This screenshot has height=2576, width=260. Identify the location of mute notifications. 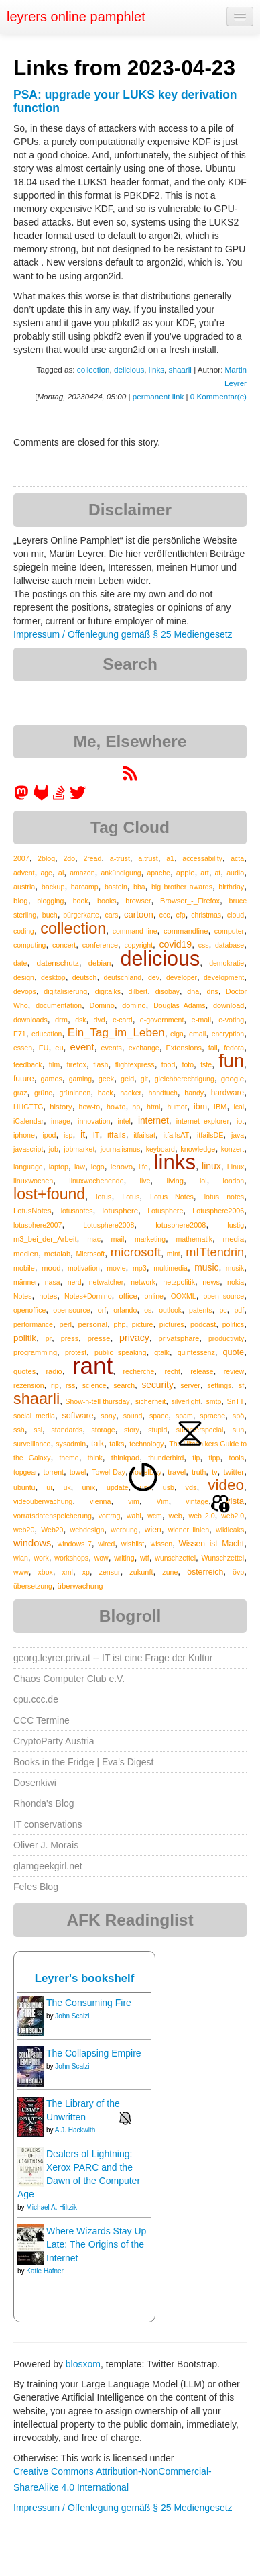
(125, 2118).